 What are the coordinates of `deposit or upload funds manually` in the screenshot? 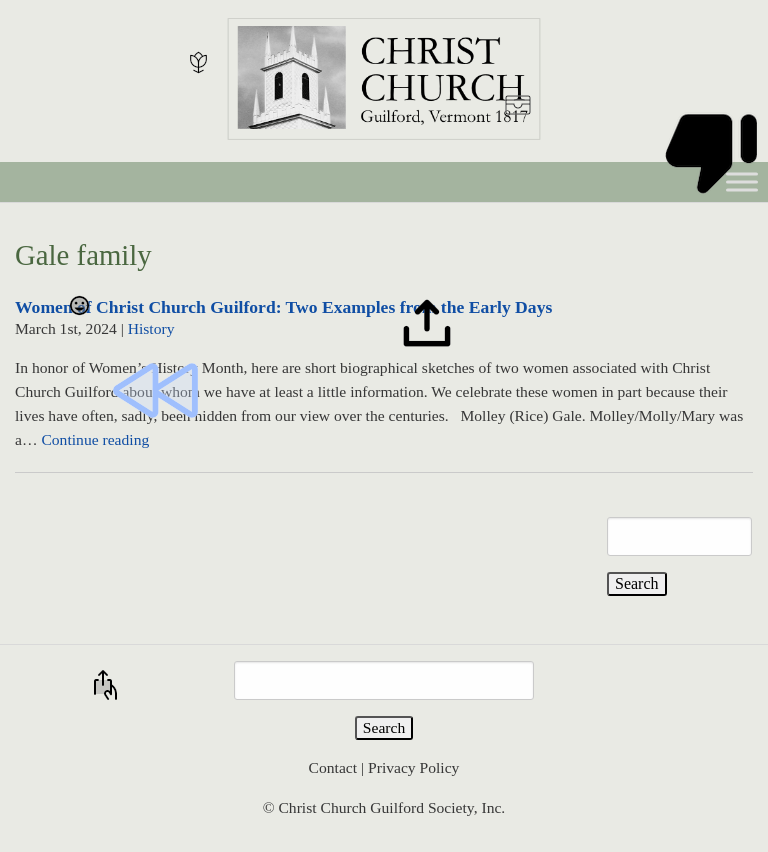 It's located at (104, 685).